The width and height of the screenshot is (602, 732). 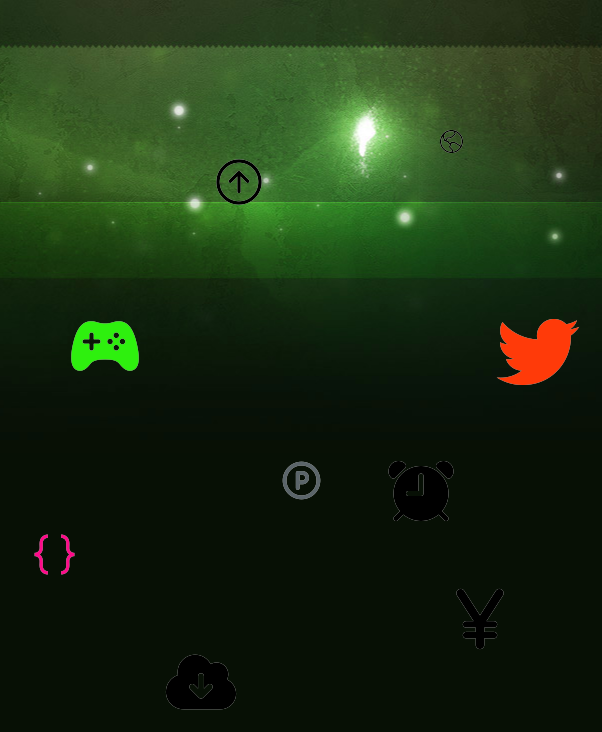 I want to click on share to twitter, so click(x=538, y=352).